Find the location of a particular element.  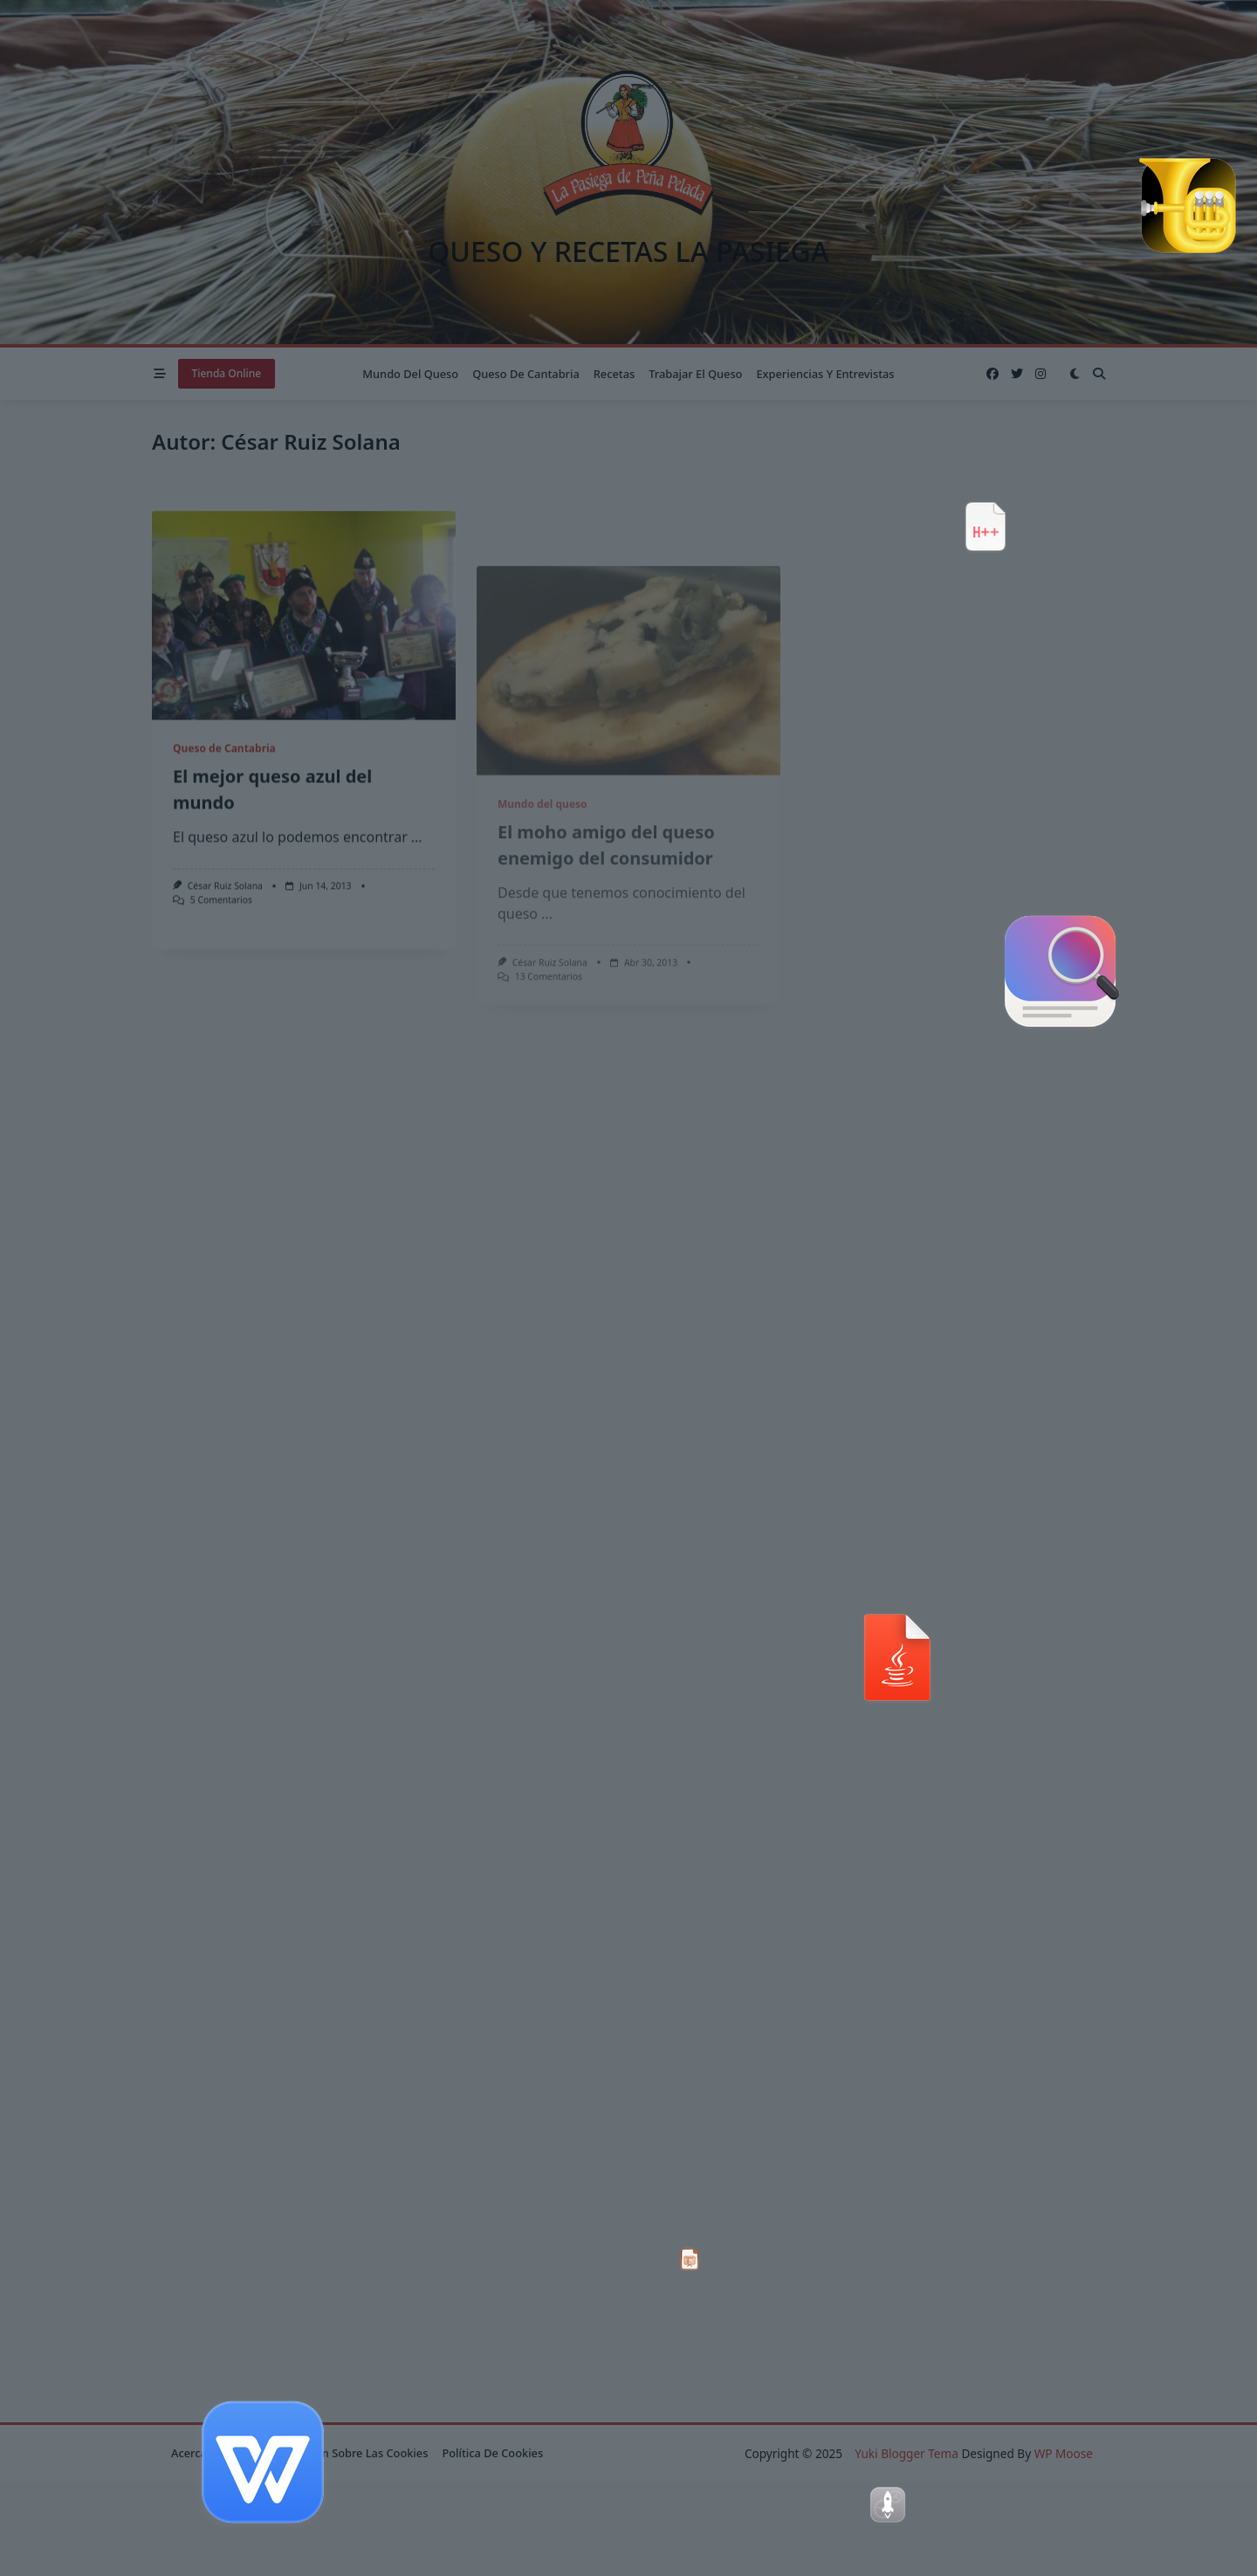

c++ header file is located at coordinates (986, 527).